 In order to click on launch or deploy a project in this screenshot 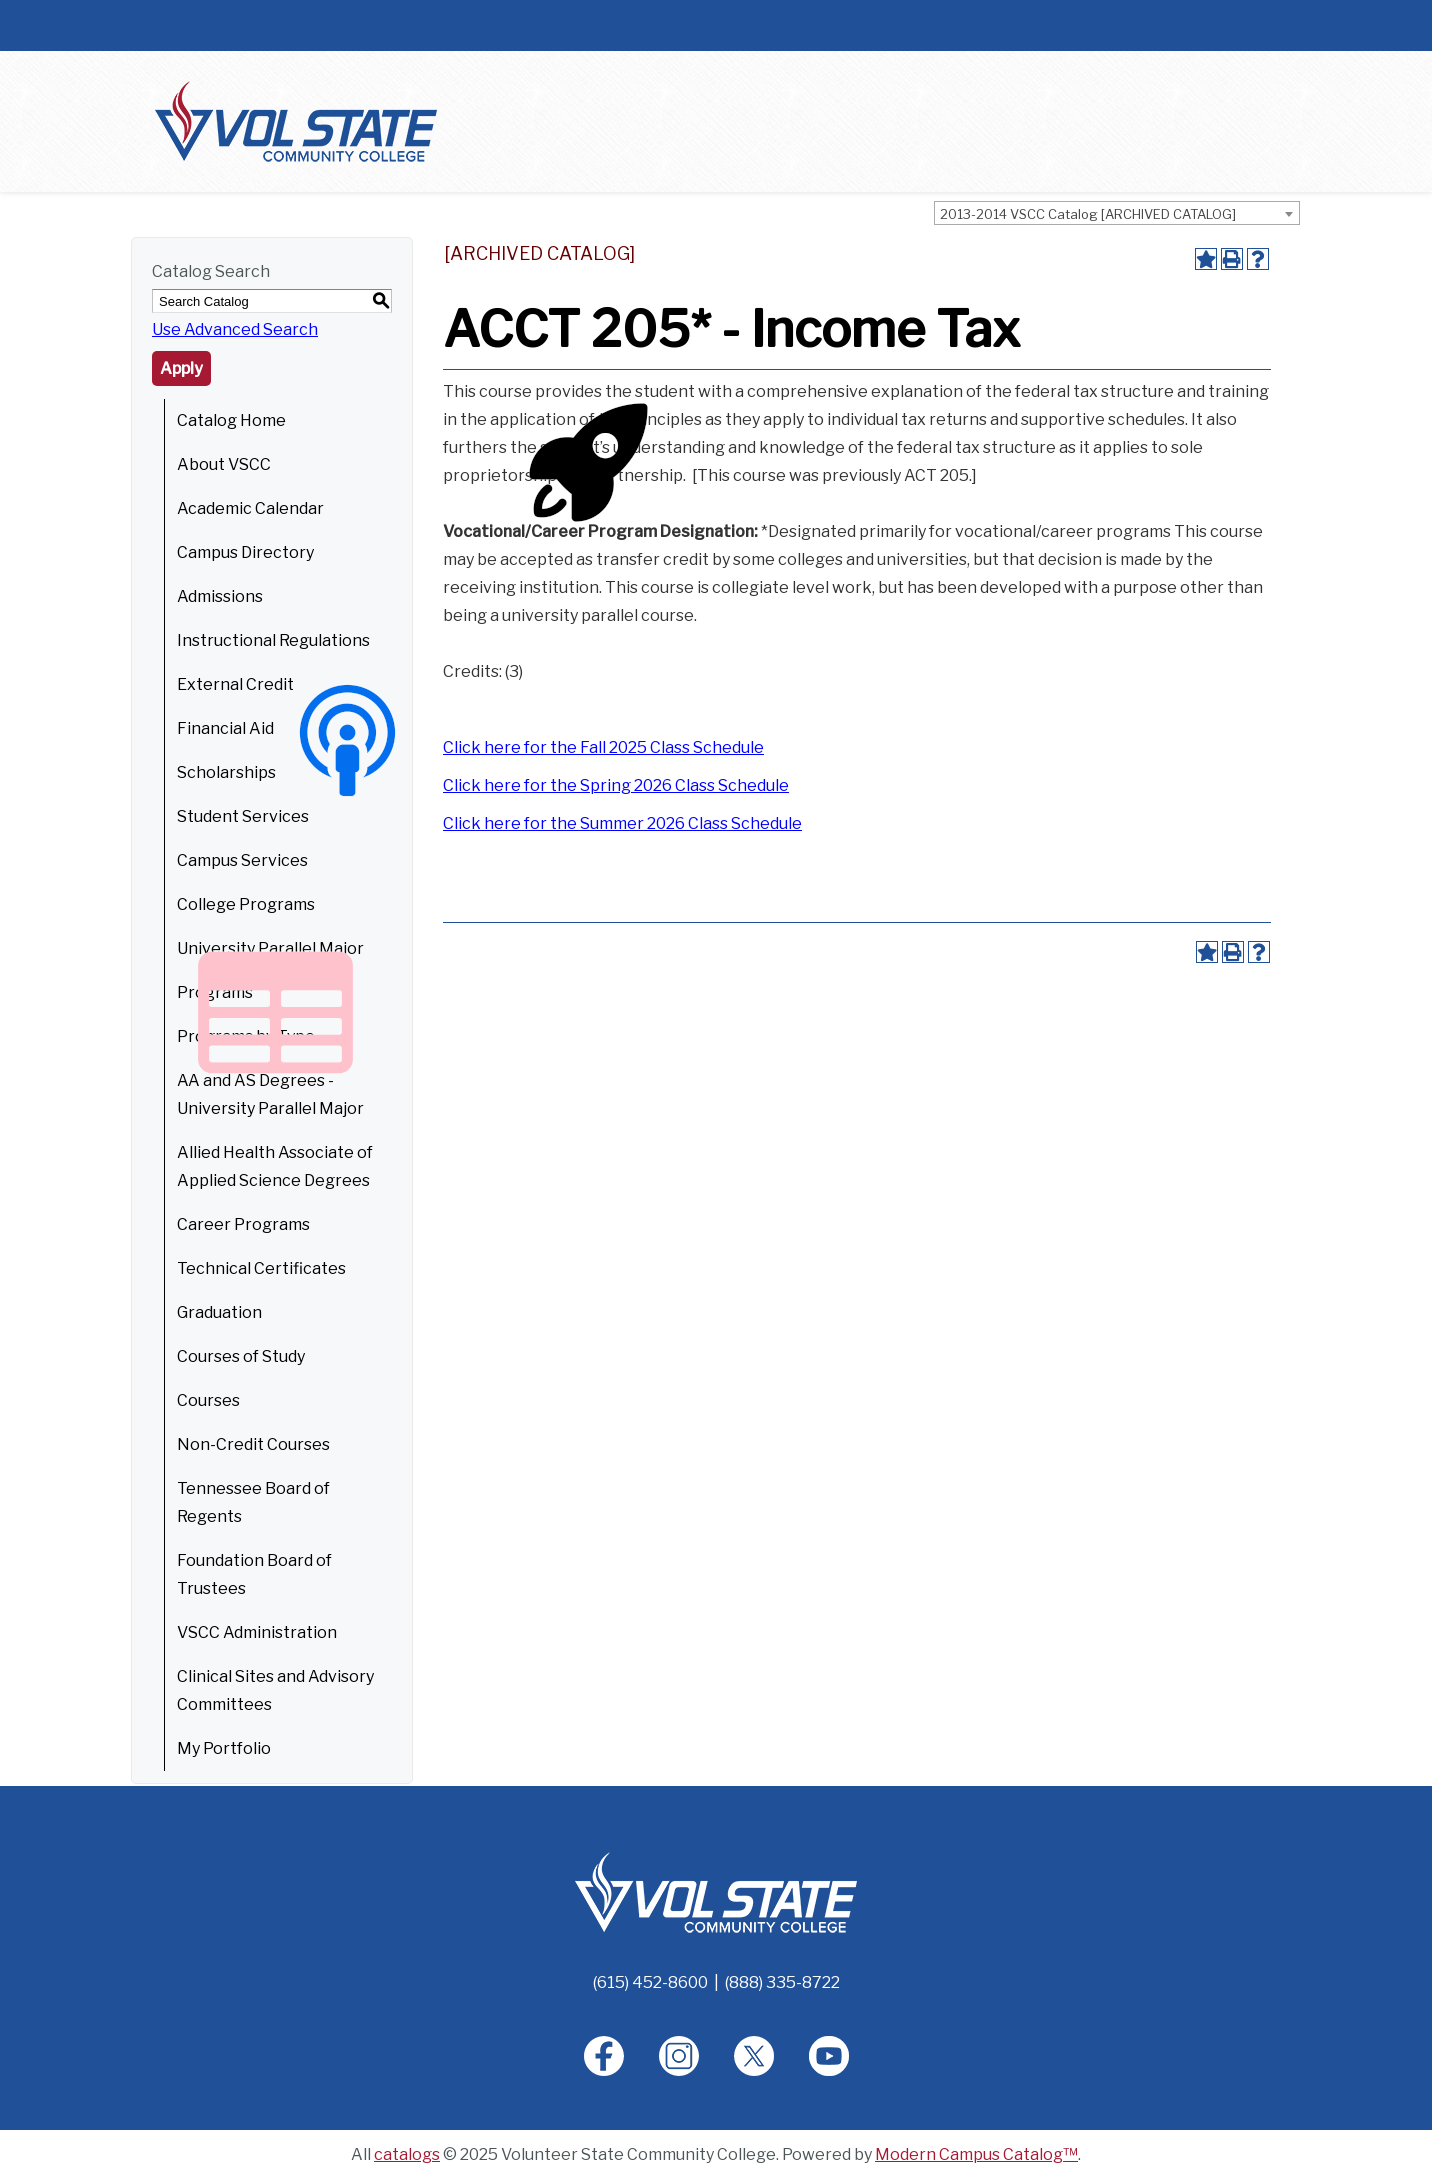, I will do `click(588, 462)`.